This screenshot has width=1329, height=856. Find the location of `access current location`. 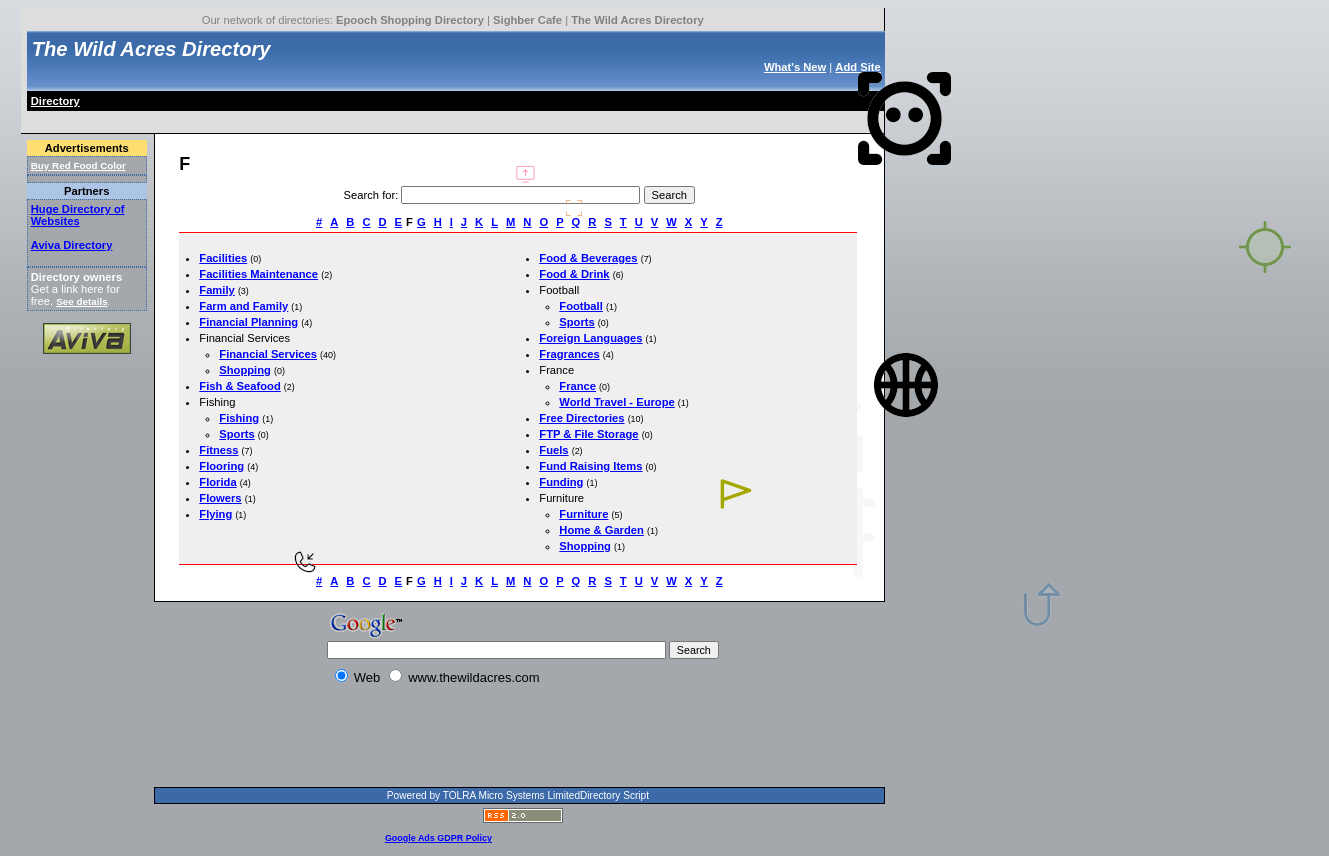

access current location is located at coordinates (1265, 247).